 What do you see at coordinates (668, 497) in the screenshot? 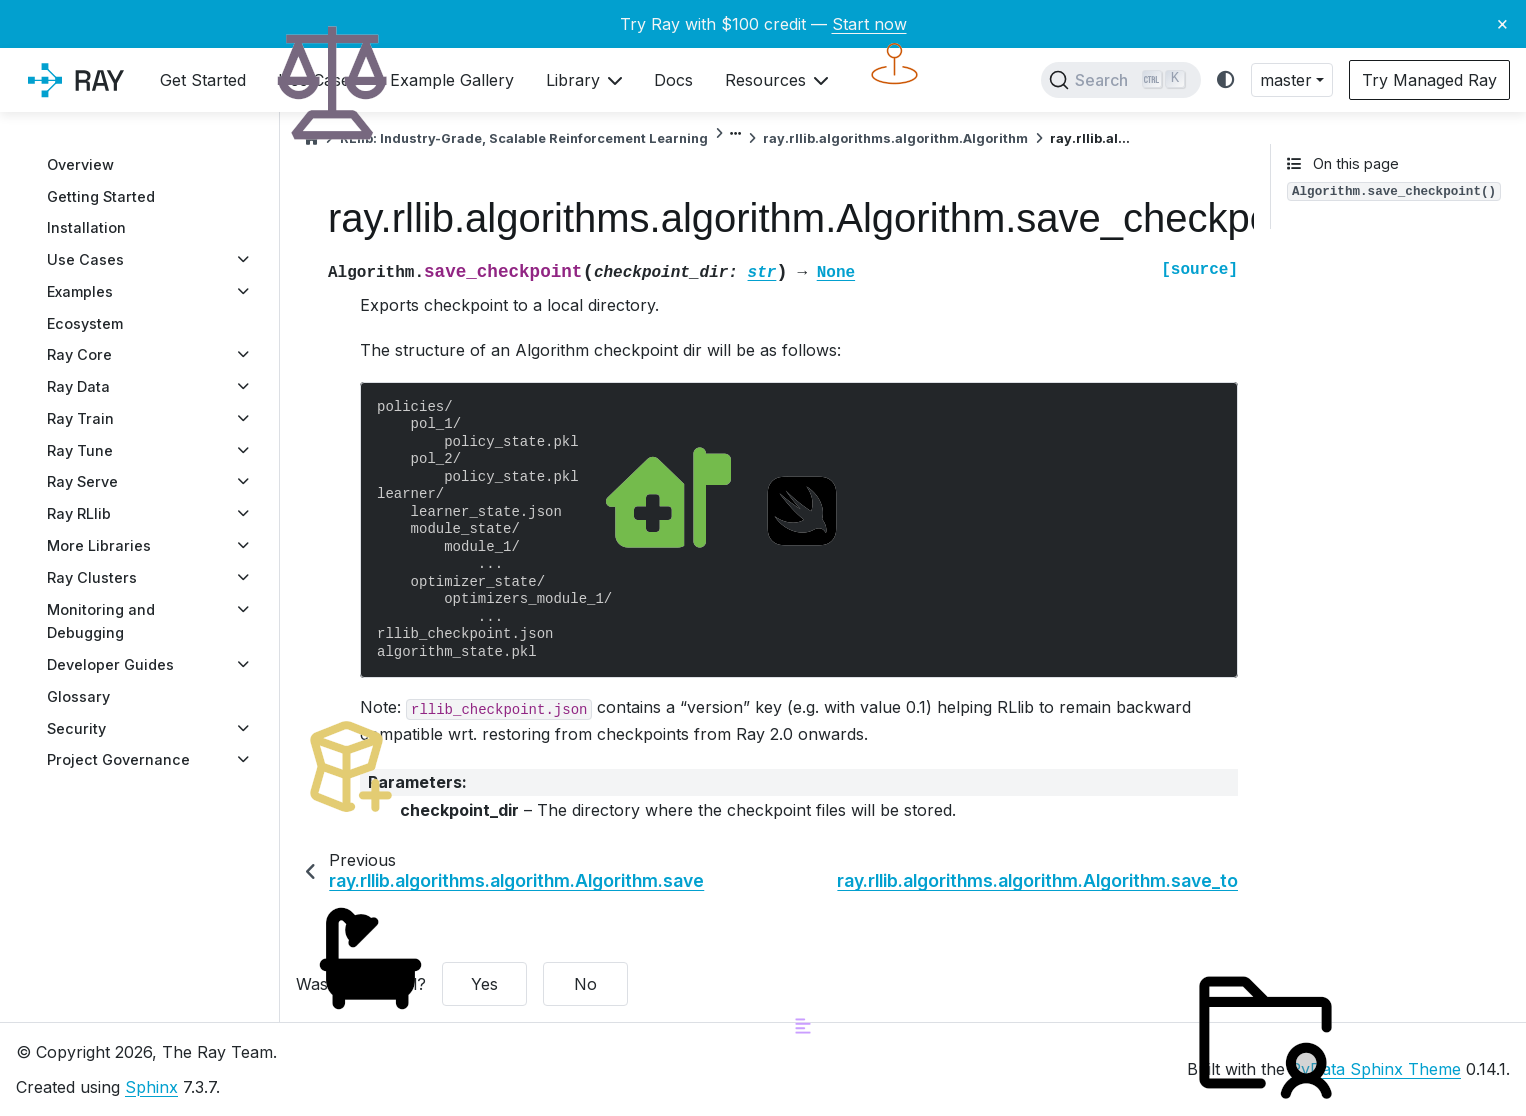
I see `locate a medical facility or field hospital` at bounding box center [668, 497].